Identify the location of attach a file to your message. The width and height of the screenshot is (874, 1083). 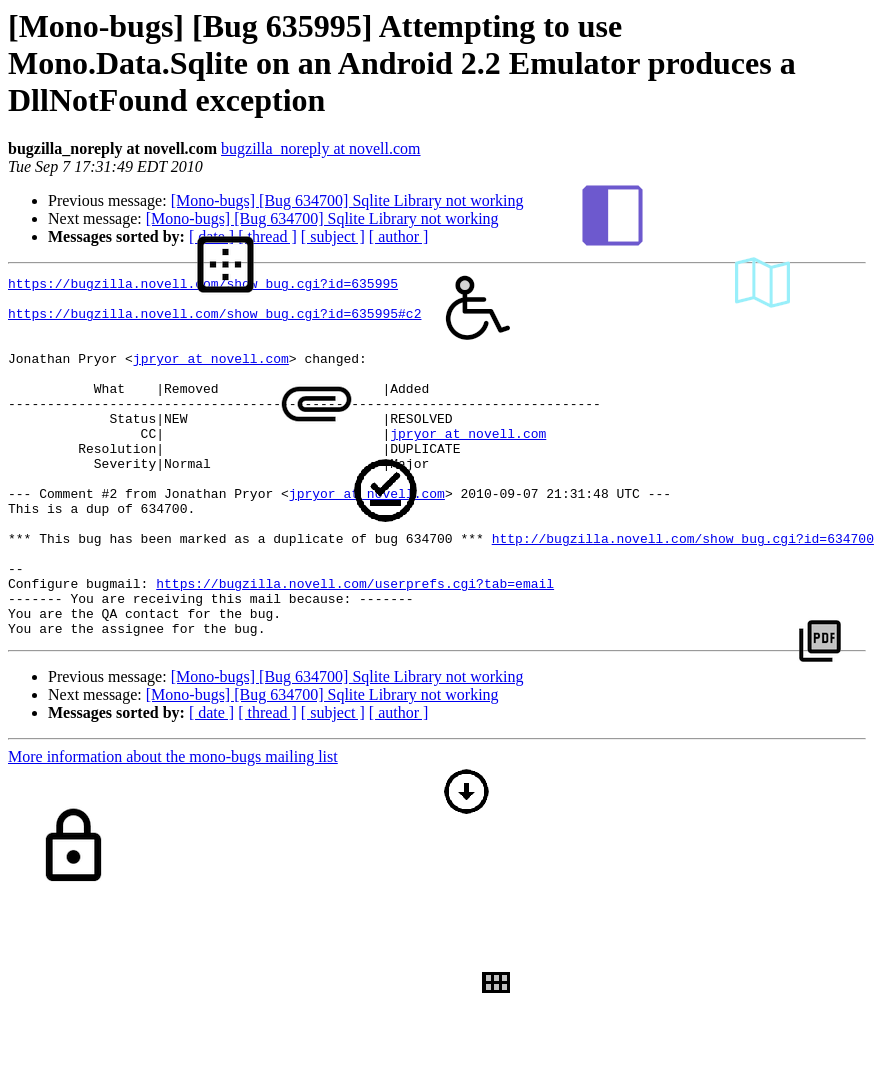
(315, 404).